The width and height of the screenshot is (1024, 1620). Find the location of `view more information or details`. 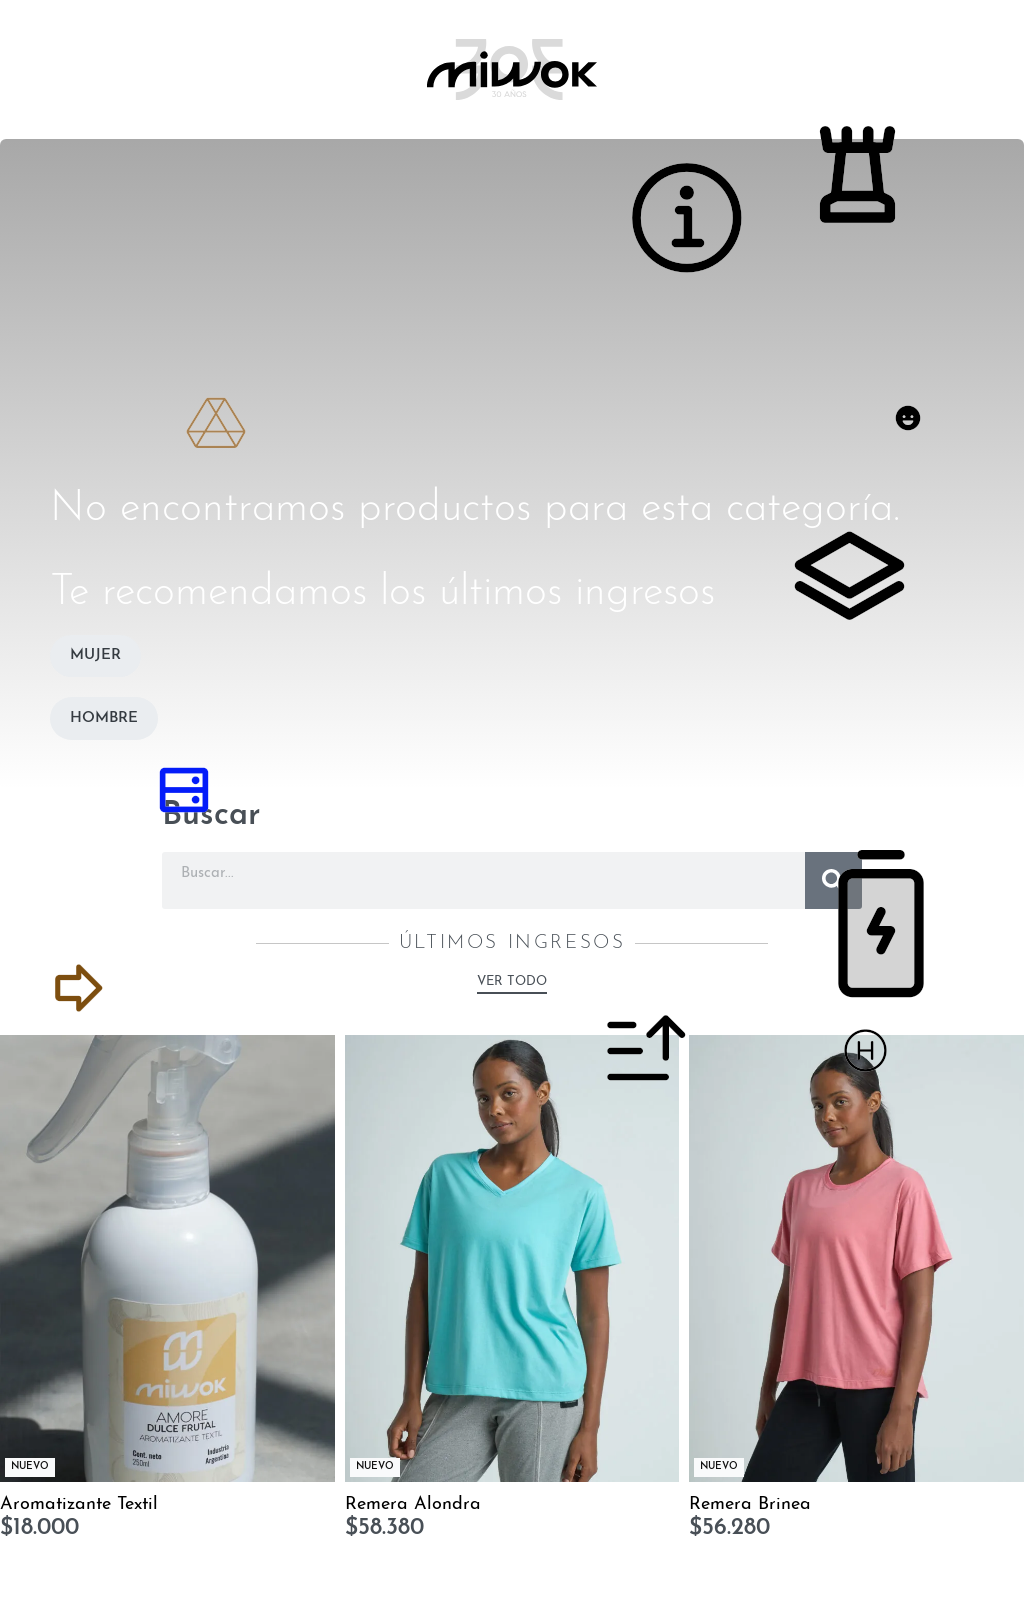

view more information or details is located at coordinates (689, 220).